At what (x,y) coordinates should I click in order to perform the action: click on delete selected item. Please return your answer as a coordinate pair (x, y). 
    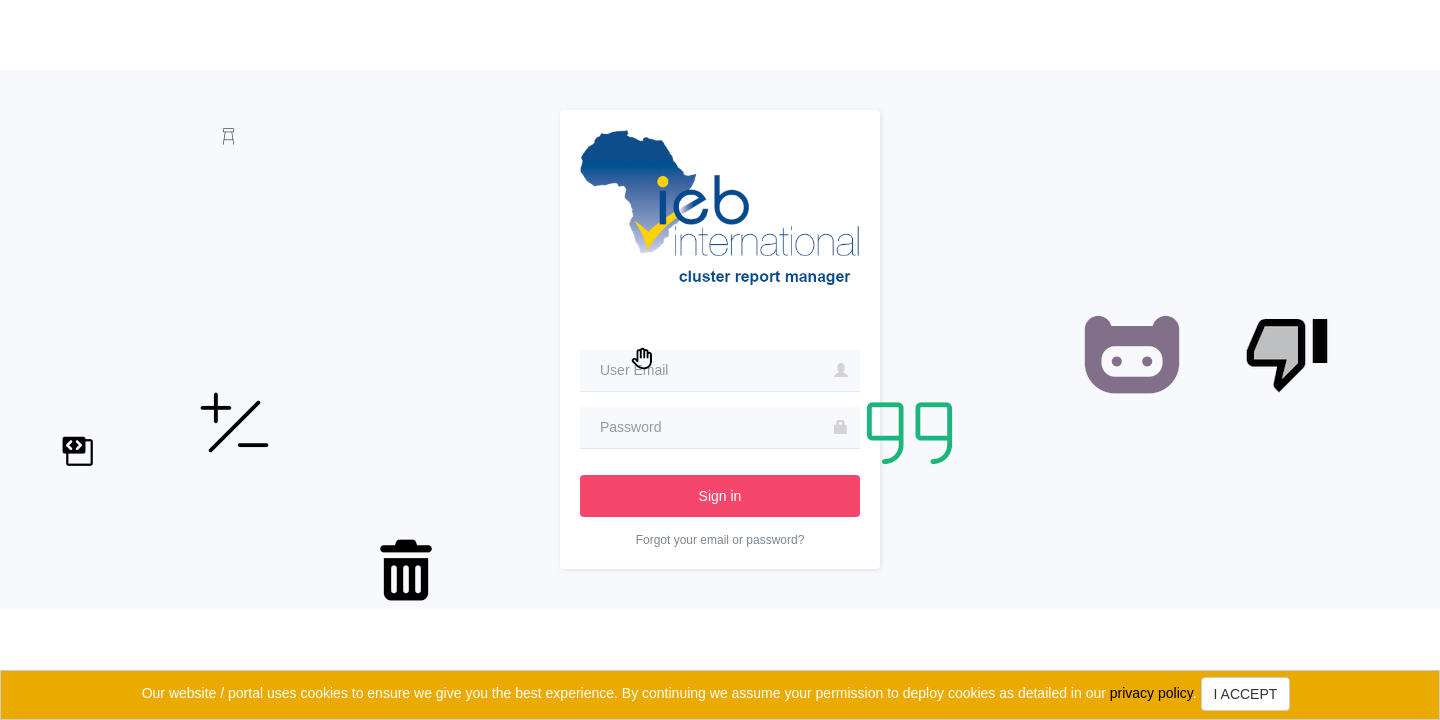
    Looking at the image, I should click on (406, 571).